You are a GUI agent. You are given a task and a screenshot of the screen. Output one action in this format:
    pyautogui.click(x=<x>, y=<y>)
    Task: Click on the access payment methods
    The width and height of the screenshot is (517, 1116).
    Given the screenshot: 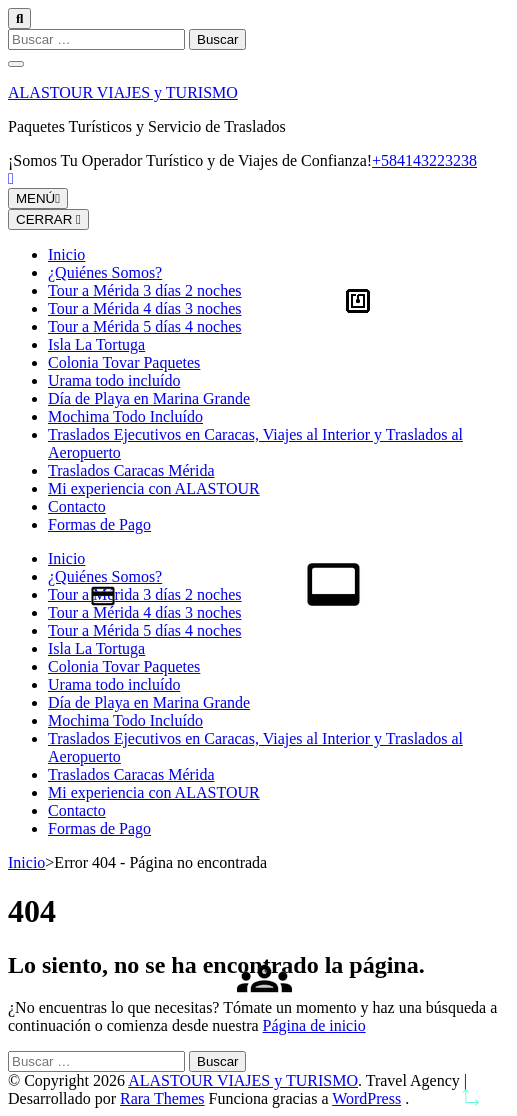 What is the action you would take?
    pyautogui.click(x=103, y=596)
    